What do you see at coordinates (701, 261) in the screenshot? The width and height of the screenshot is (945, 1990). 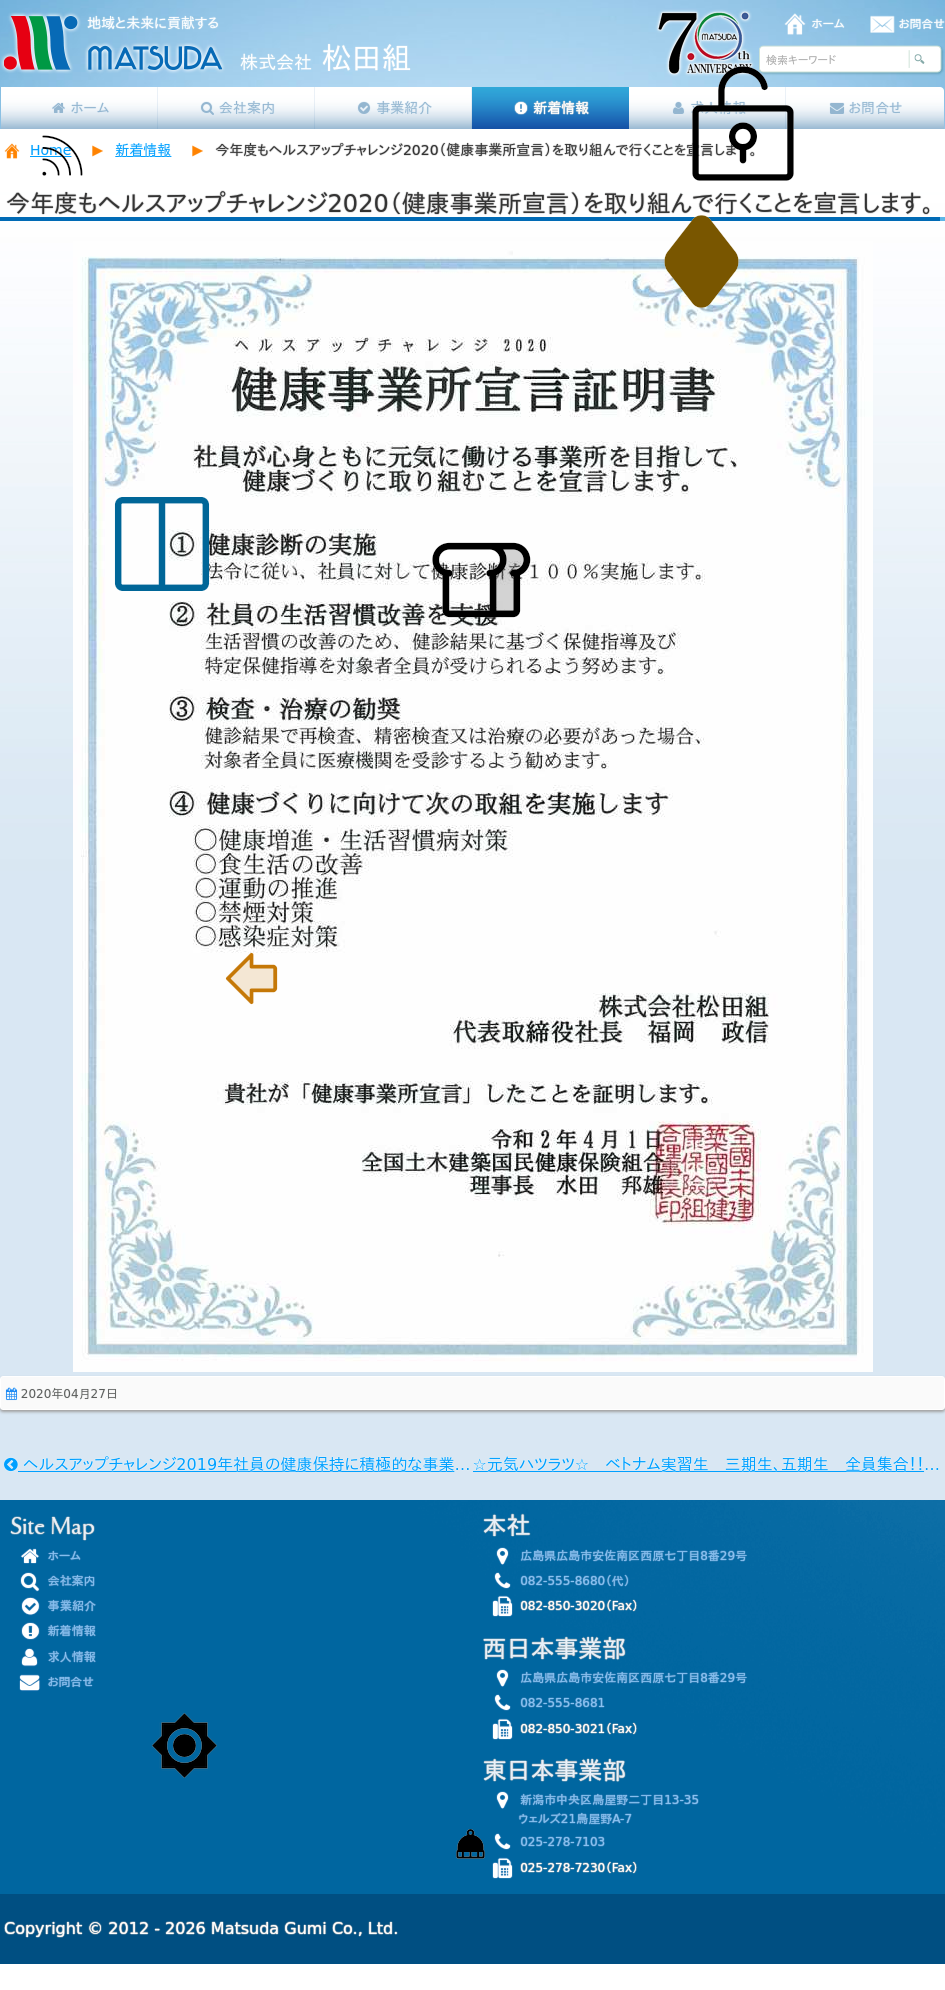 I see `premium or pro feature indicator` at bounding box center [701, 261].